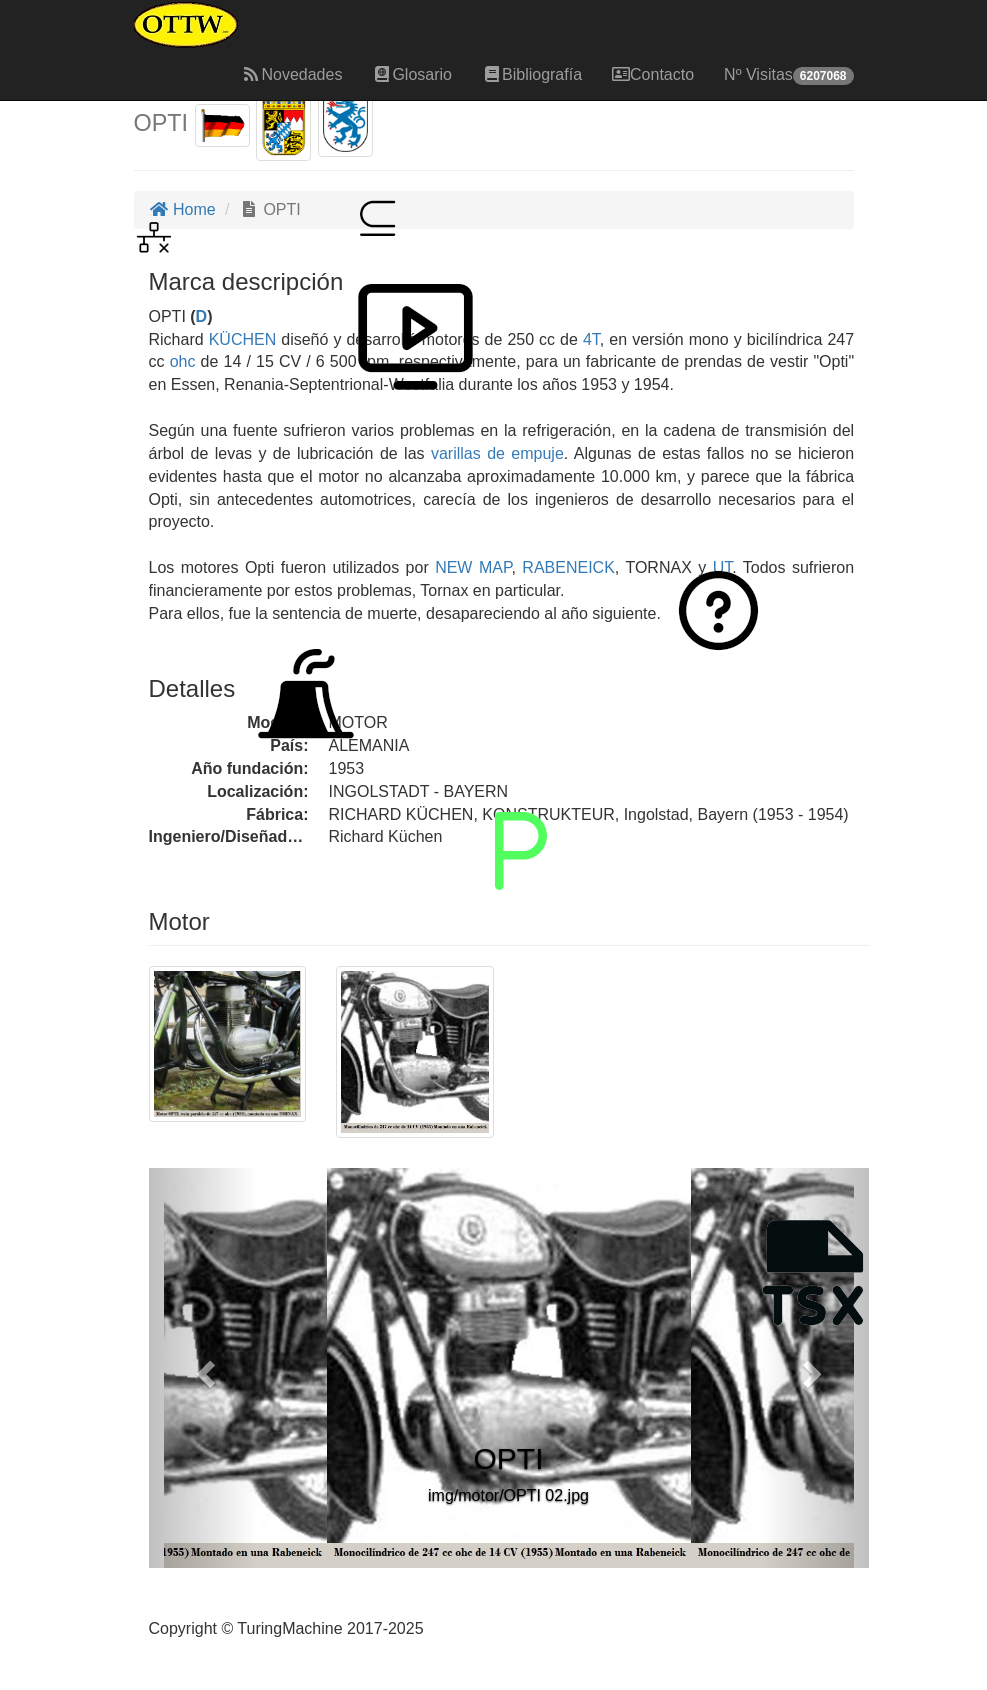 This screenshot has width=987, height=1690. What do you see at coordinates (306, 700) in the screenshot?
I see `view nuclear power plant status` at bounding box center [306, 700].